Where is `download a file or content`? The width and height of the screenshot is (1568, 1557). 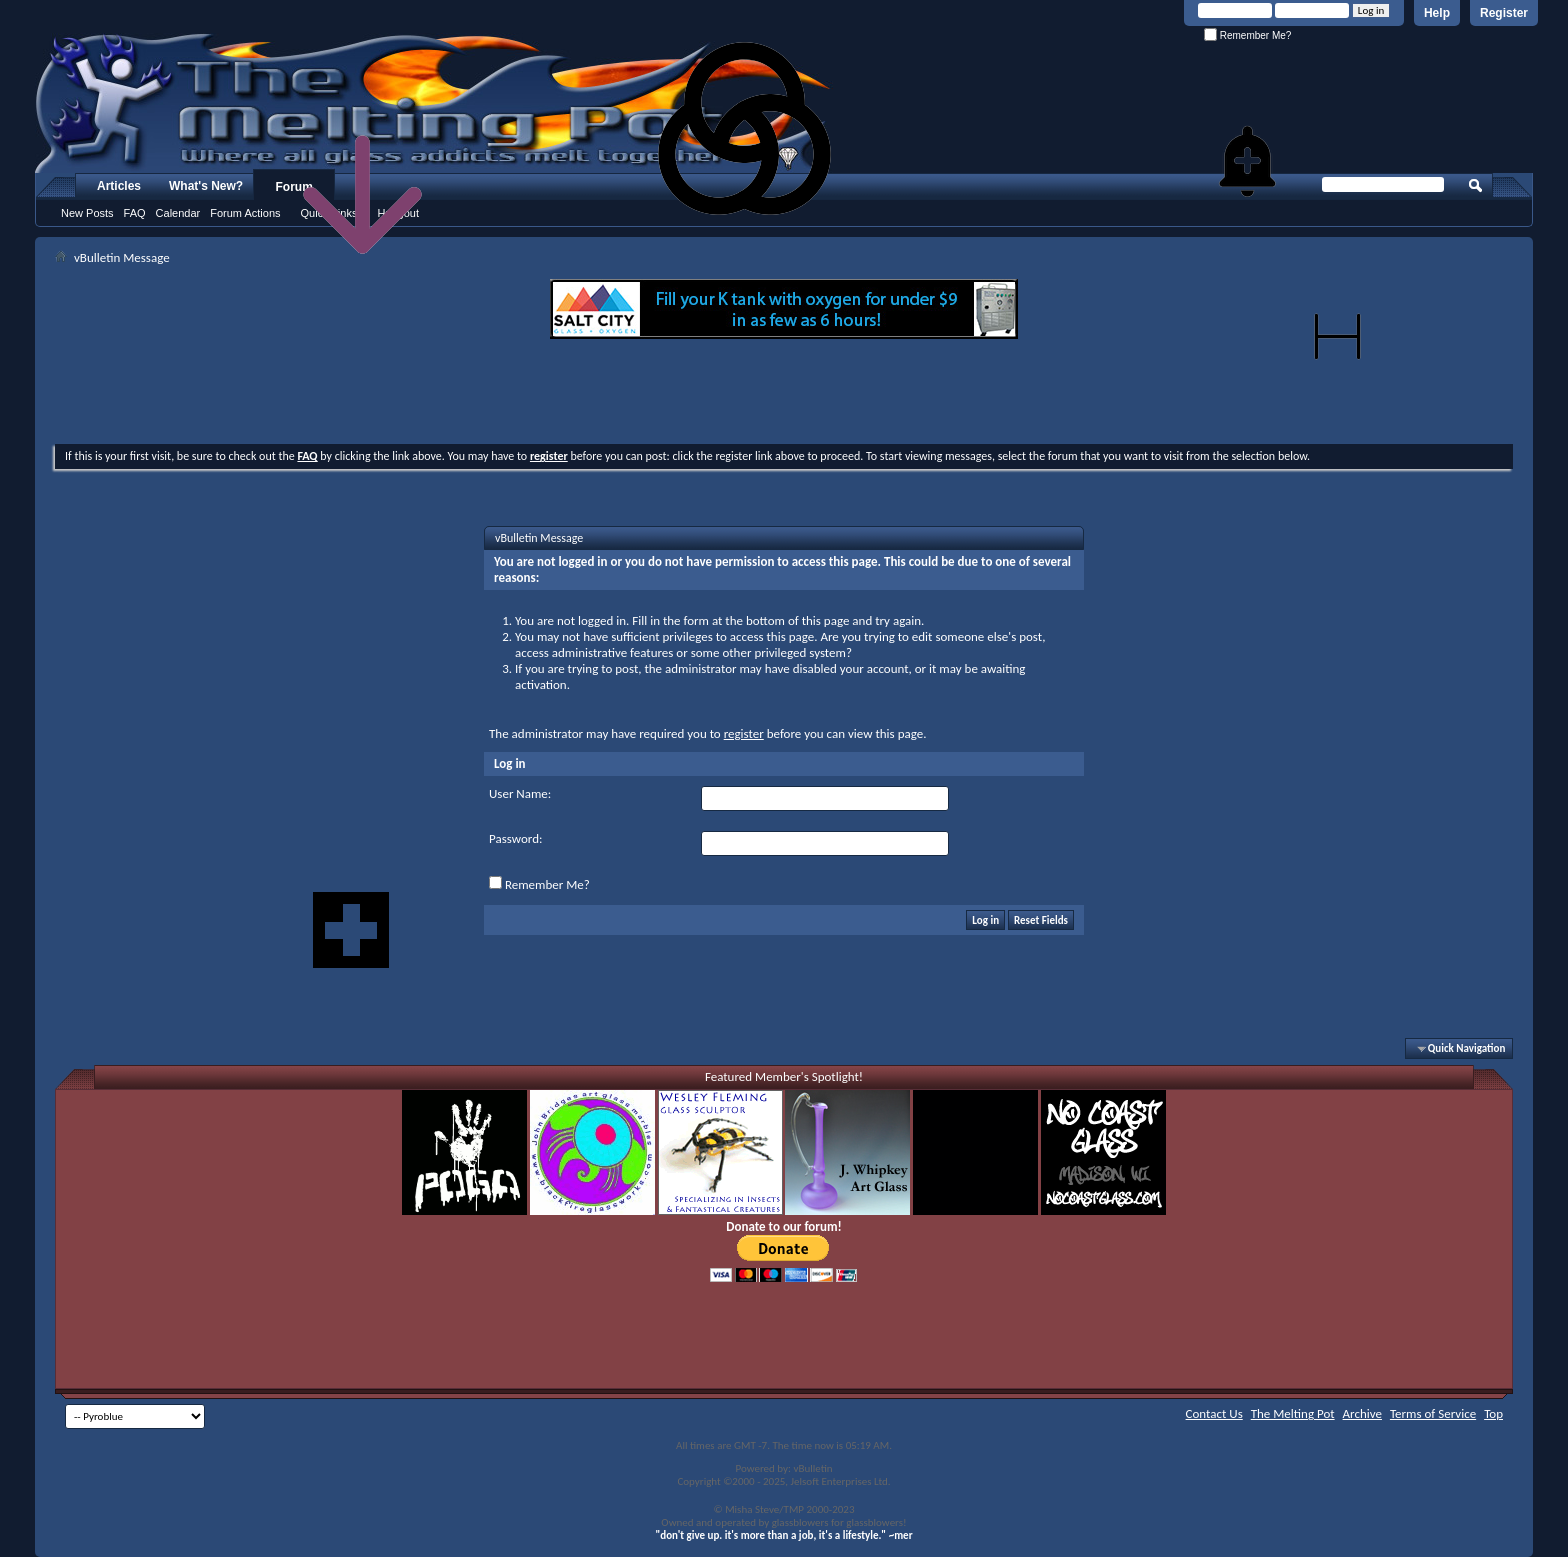
download a file or content is located at coordinates (362, 194).